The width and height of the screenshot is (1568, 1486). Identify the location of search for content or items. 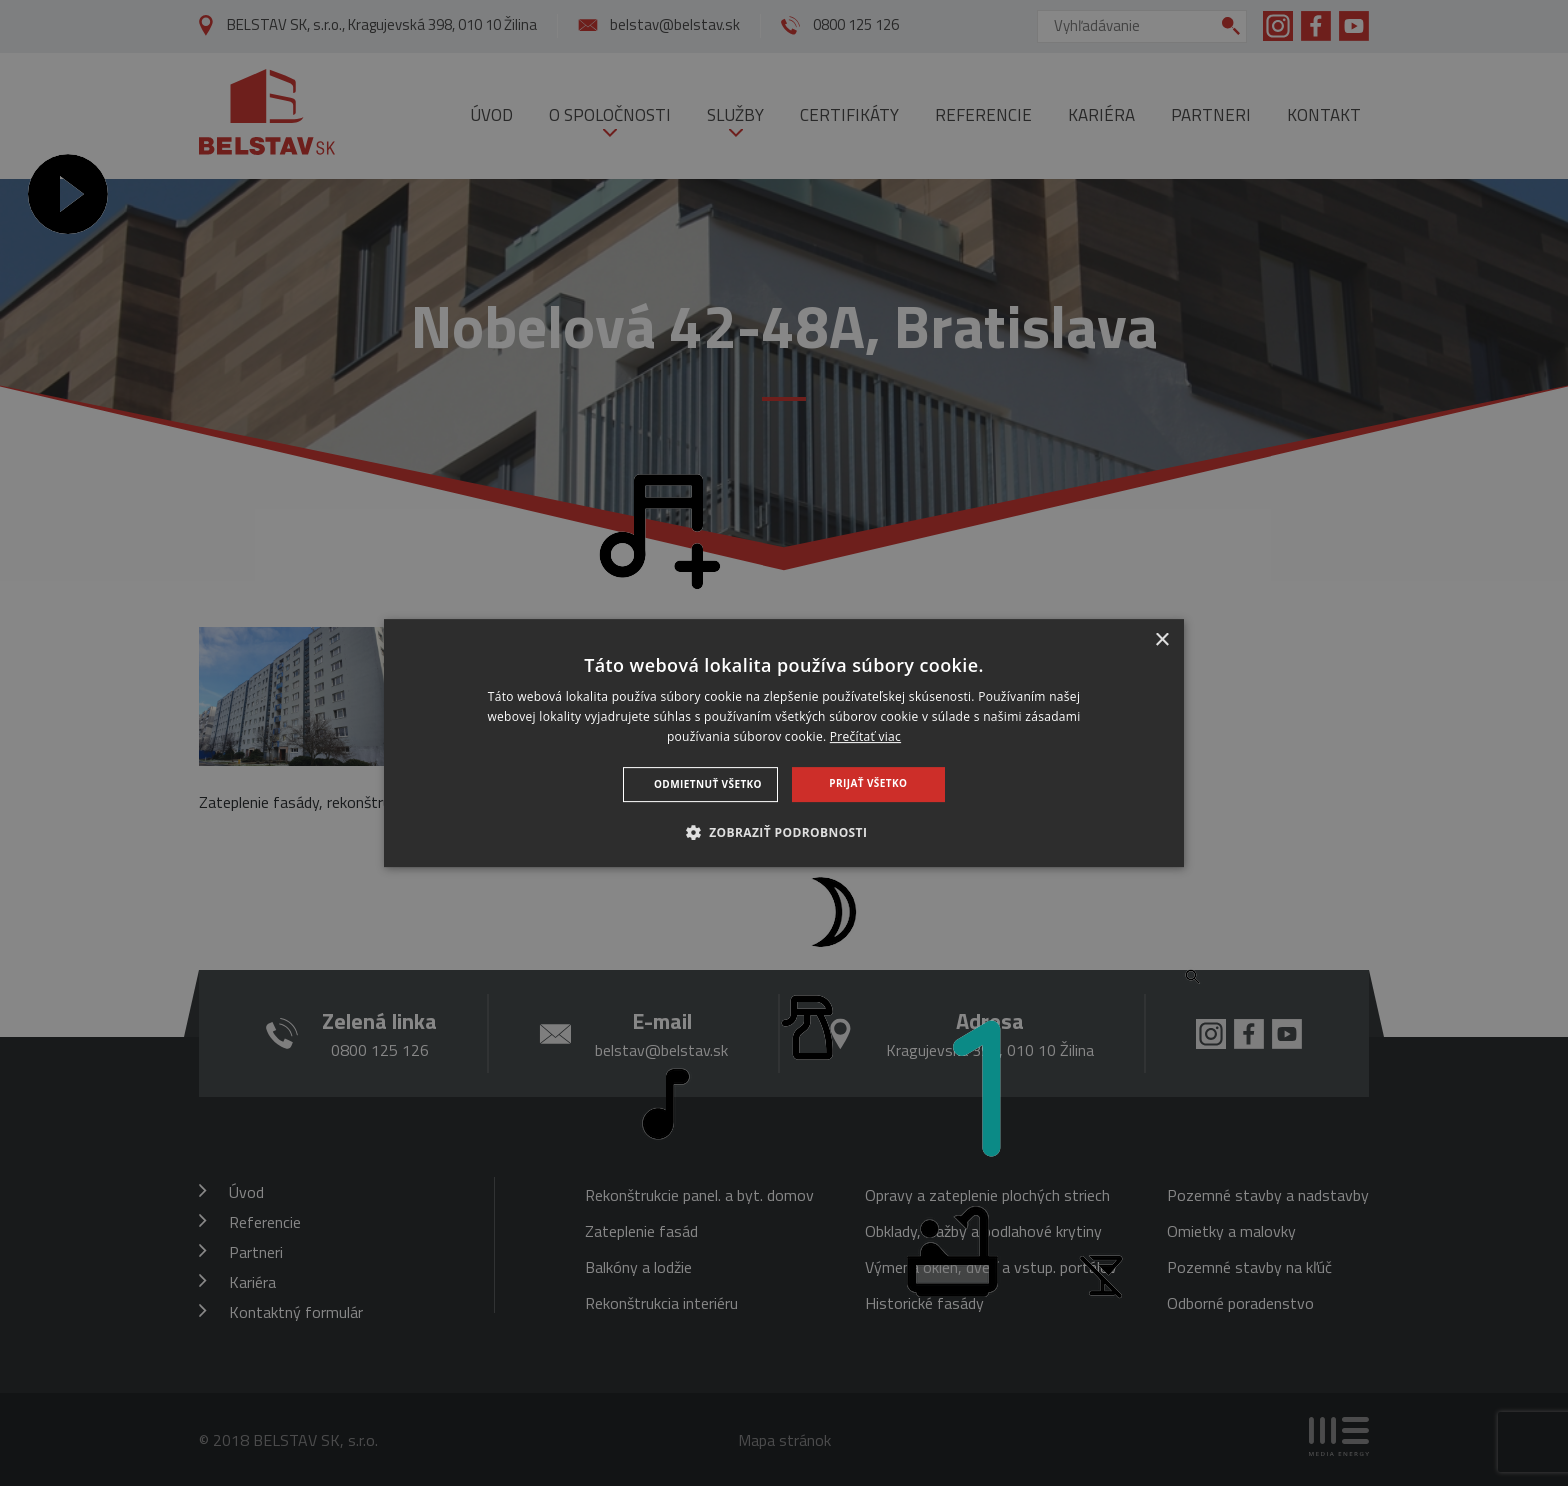
(1193, 977).